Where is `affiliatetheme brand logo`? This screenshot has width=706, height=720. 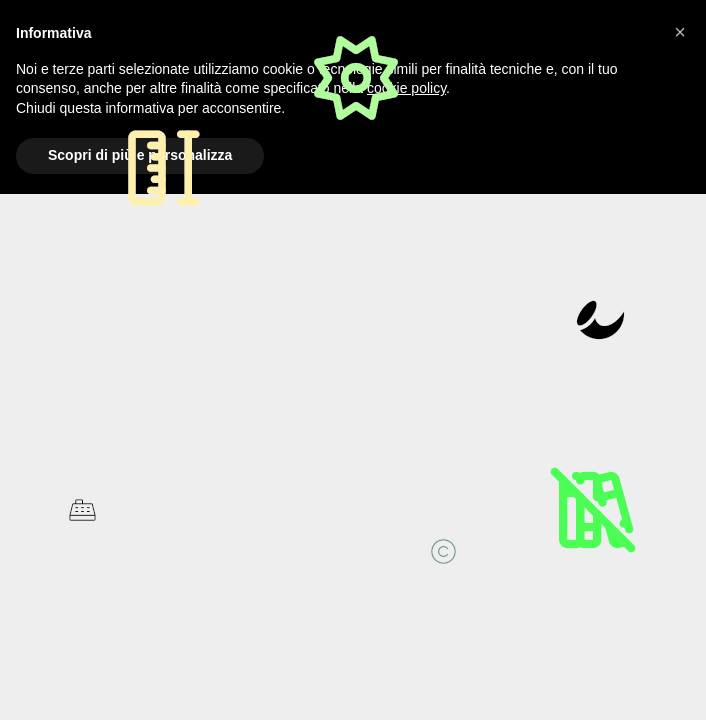 affiliatetheme brand logo is located at coordinates (600, 318).